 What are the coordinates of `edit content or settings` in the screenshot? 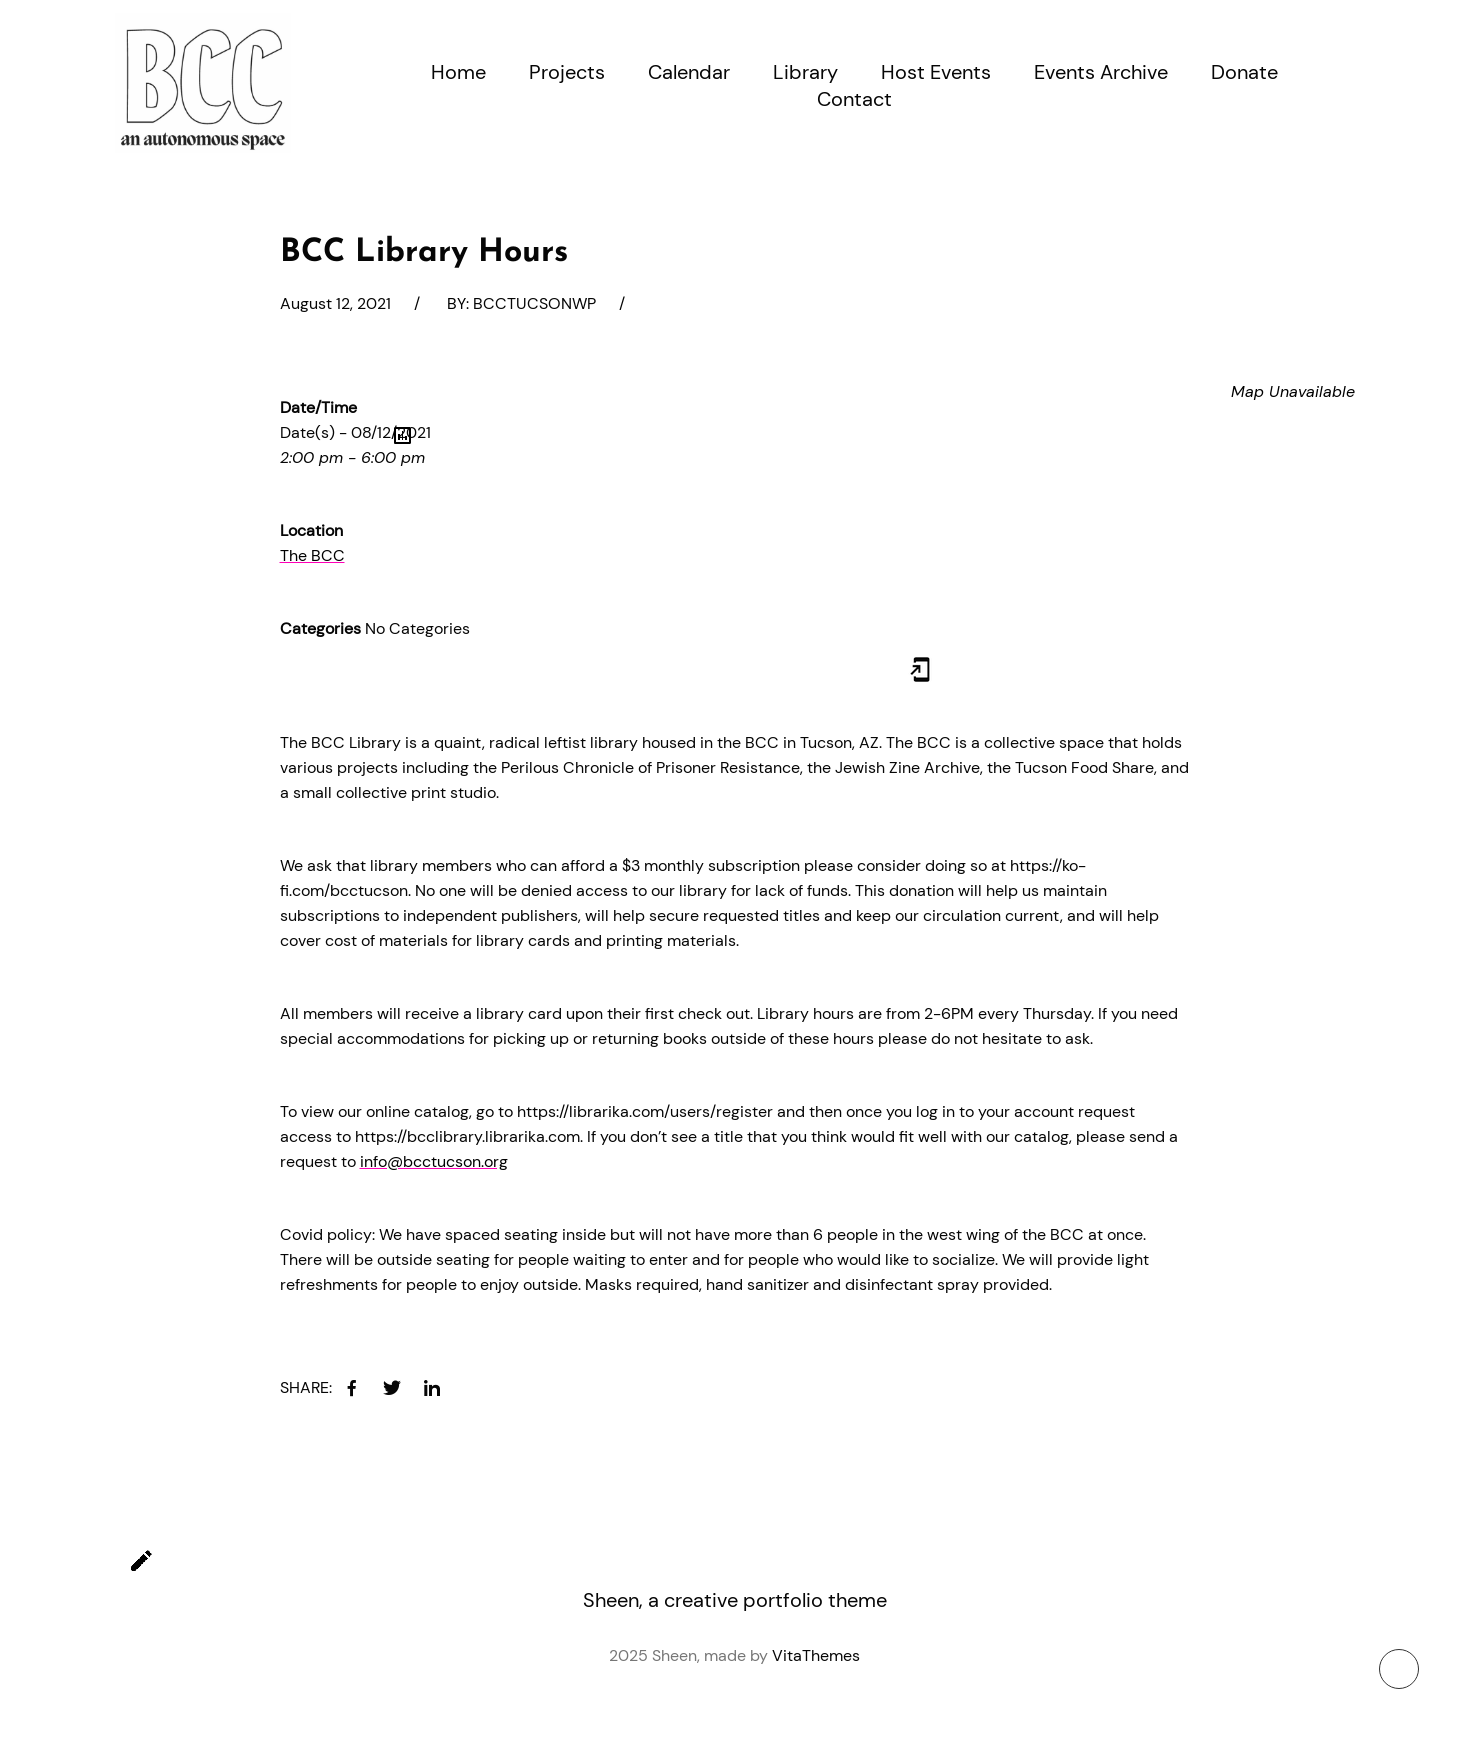 It's located at (141, 1560).